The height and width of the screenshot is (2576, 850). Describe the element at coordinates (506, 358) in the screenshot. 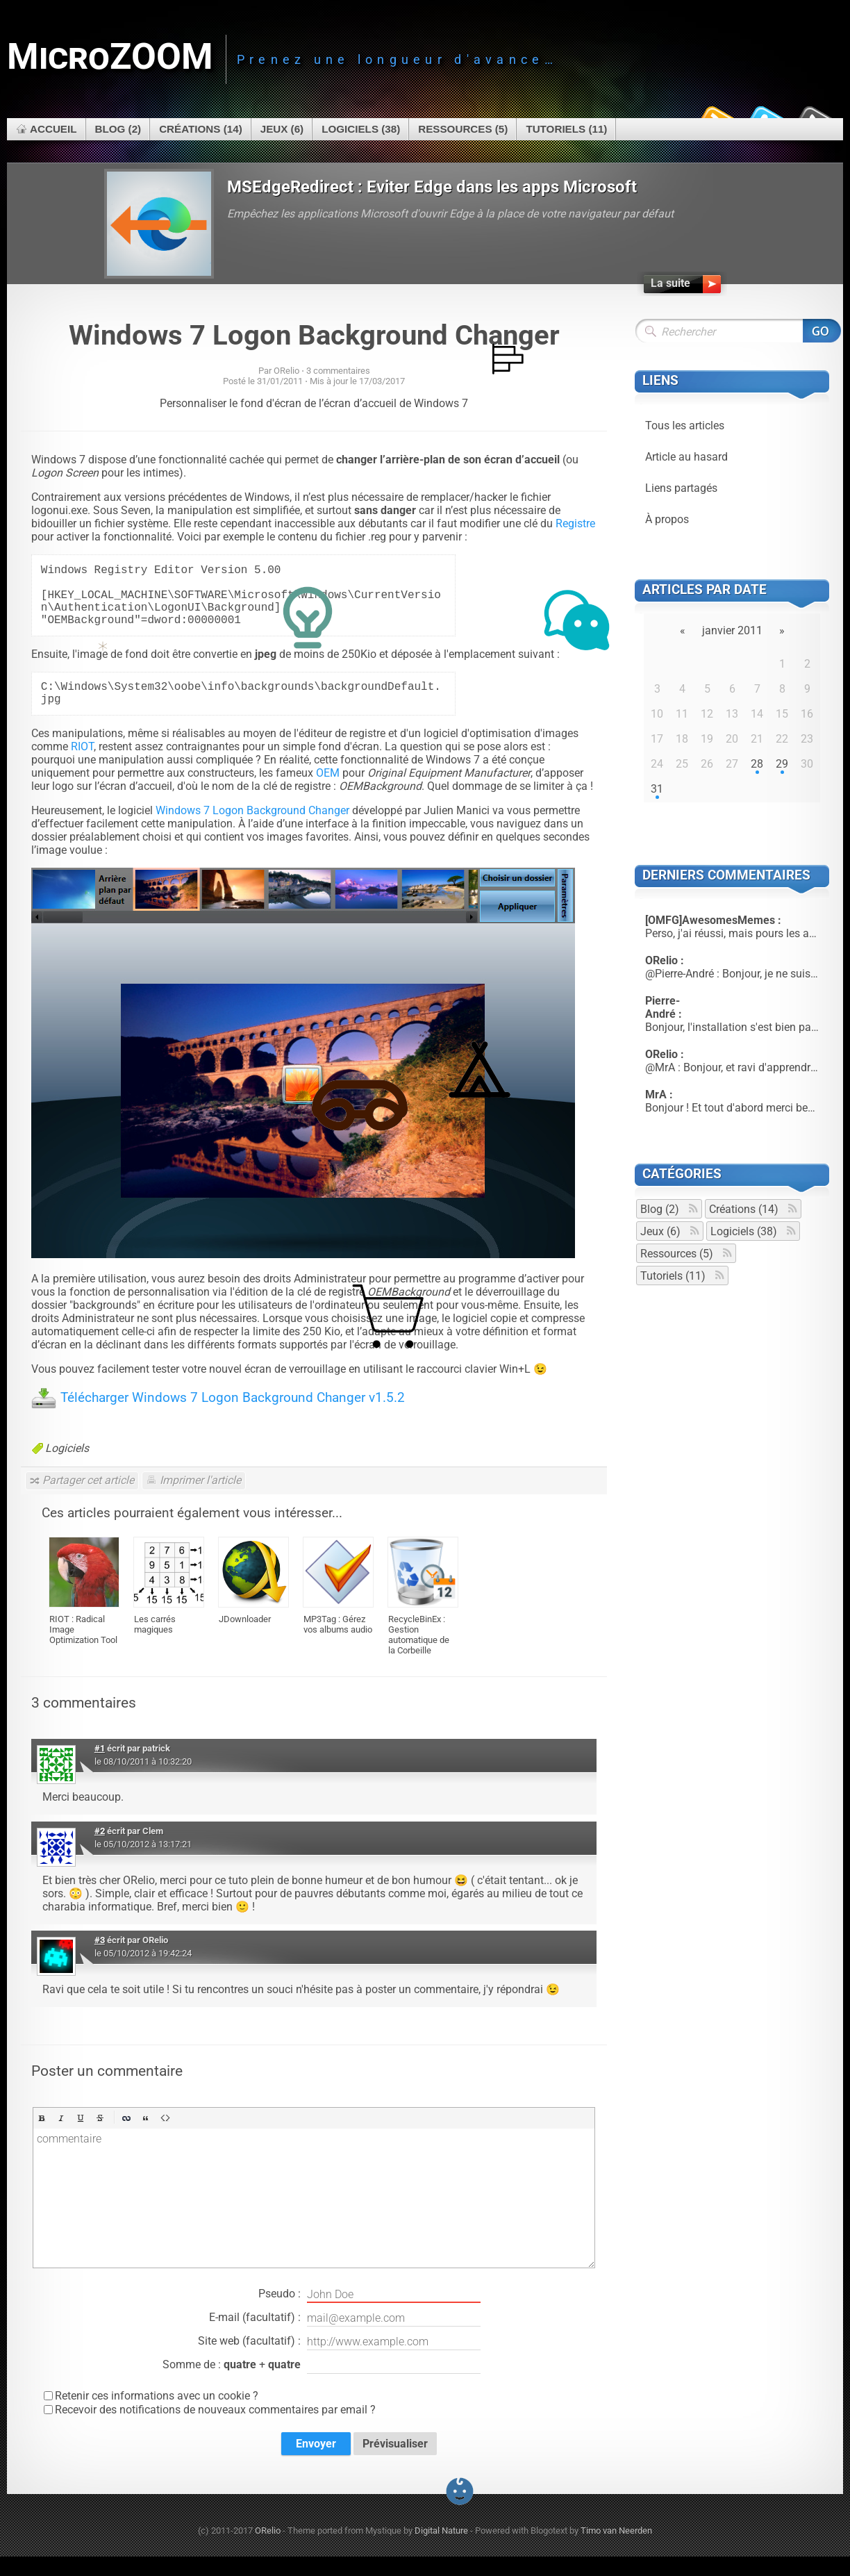

I see `view horizontal bar chart` at that location.